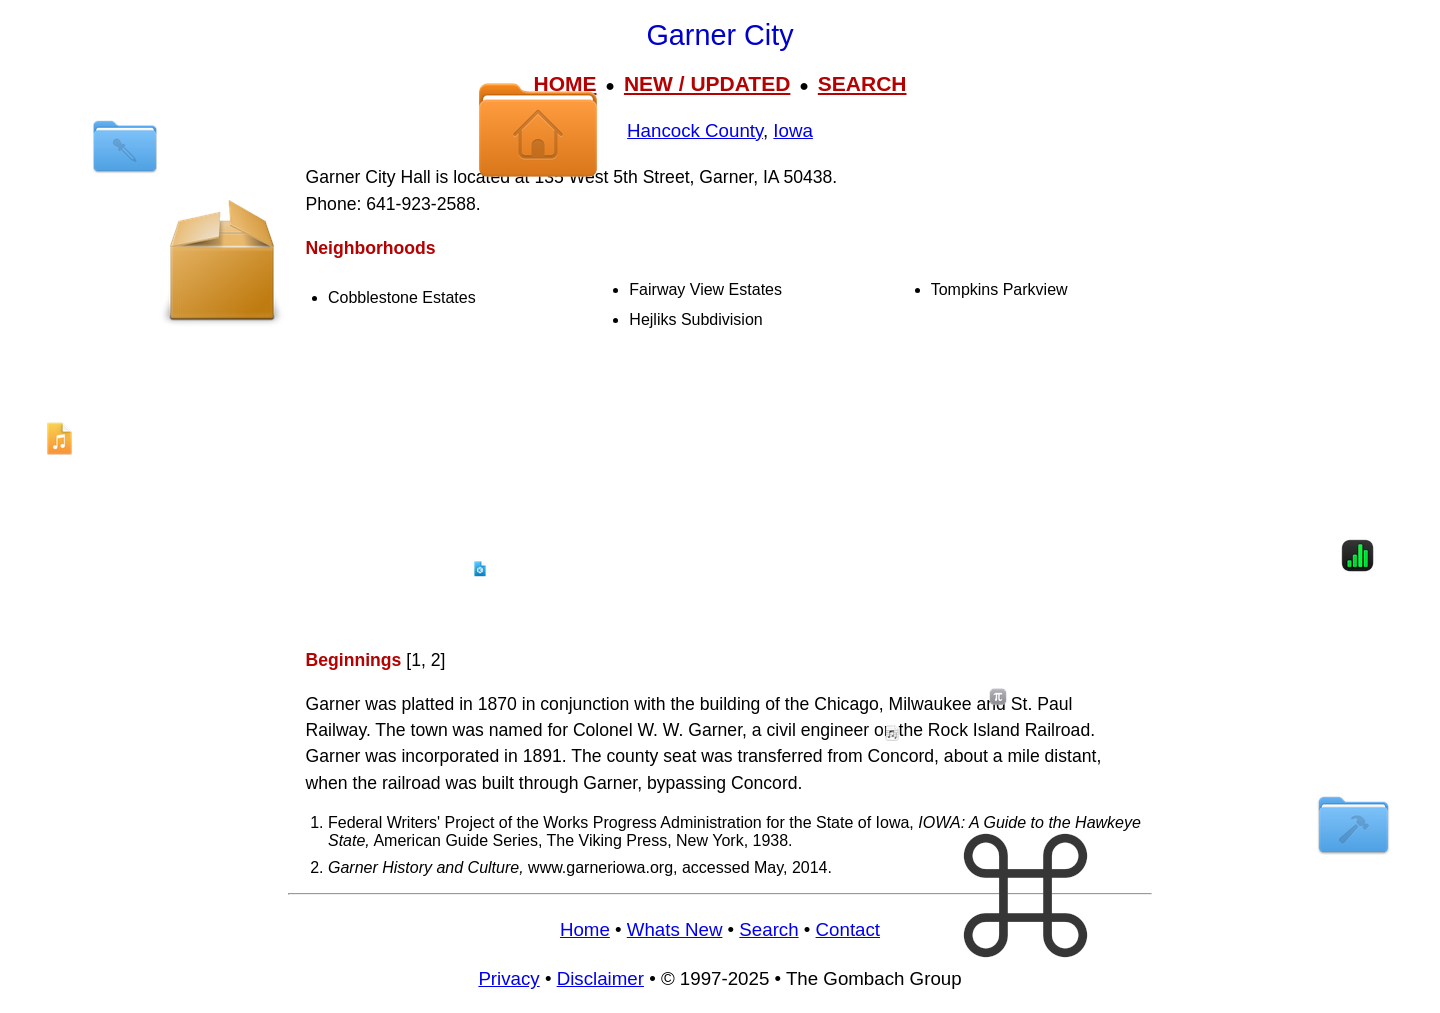 This screenshot has width=1440, height=1013. I want to click on open apple numbers spreadsheet app, so click(1357, 555).